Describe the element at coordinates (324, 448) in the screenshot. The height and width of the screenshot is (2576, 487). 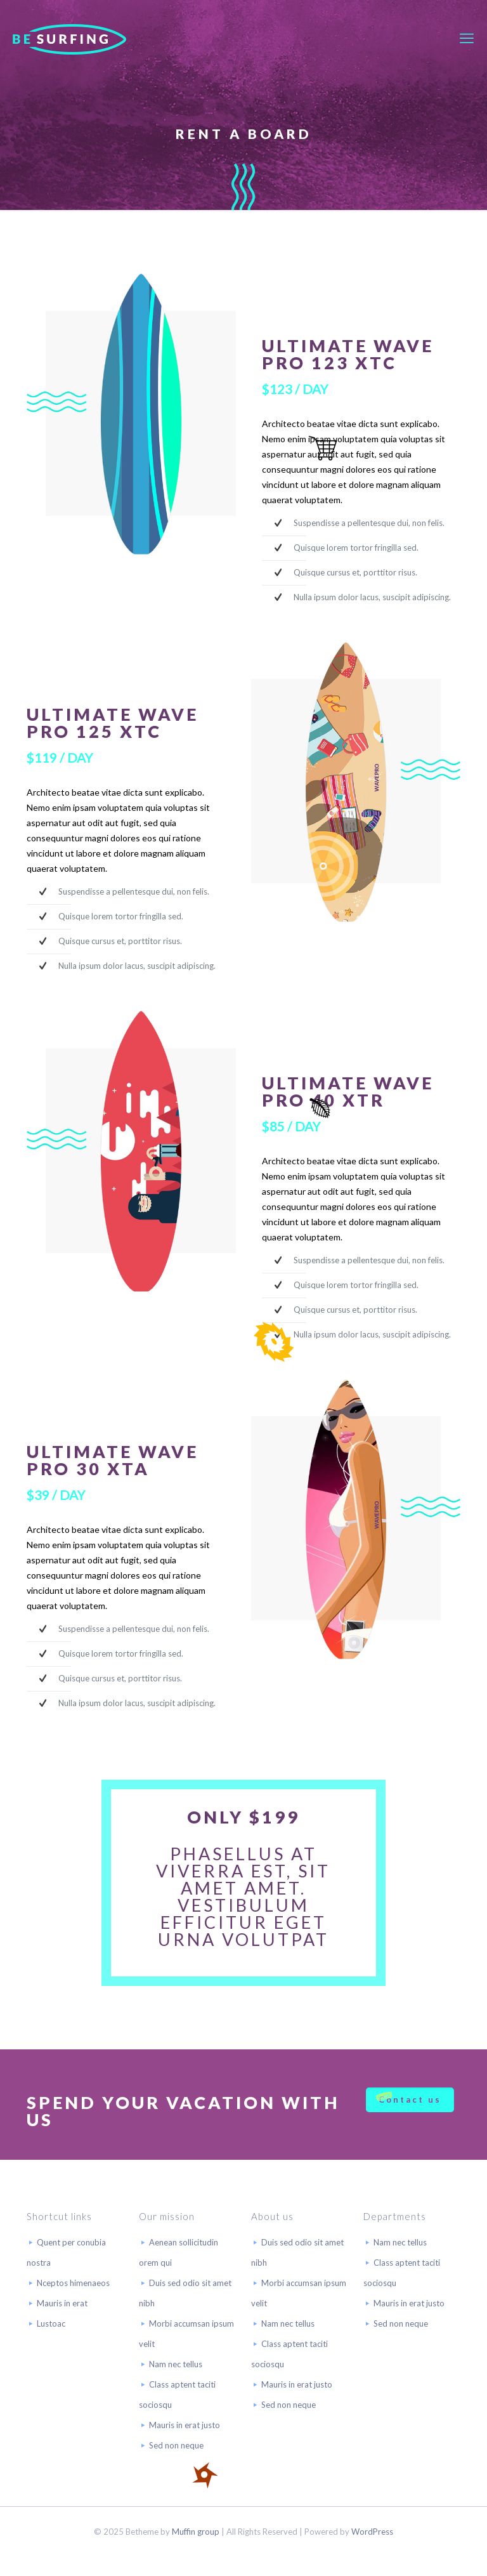
I see `view your shopping cart` at that location.